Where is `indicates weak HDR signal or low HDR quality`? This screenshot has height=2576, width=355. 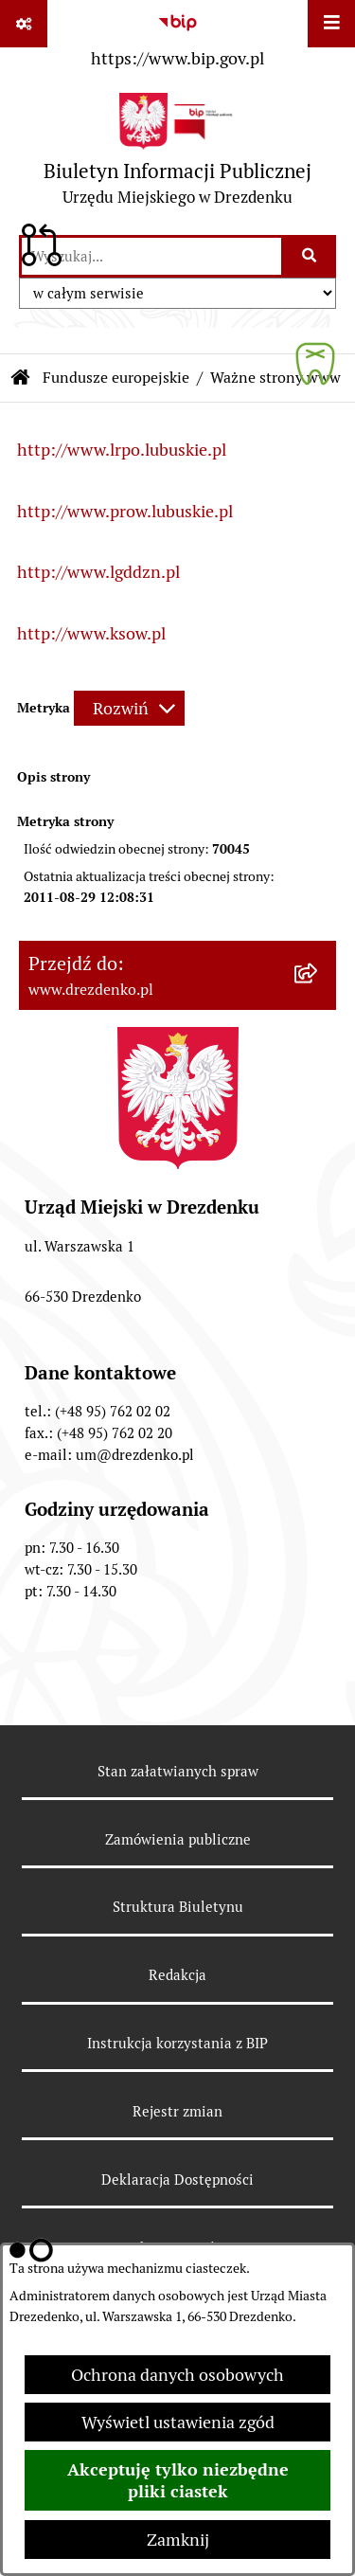
indicates weak HDR signal or low HDR quality is located at coordinates (31, 2250).